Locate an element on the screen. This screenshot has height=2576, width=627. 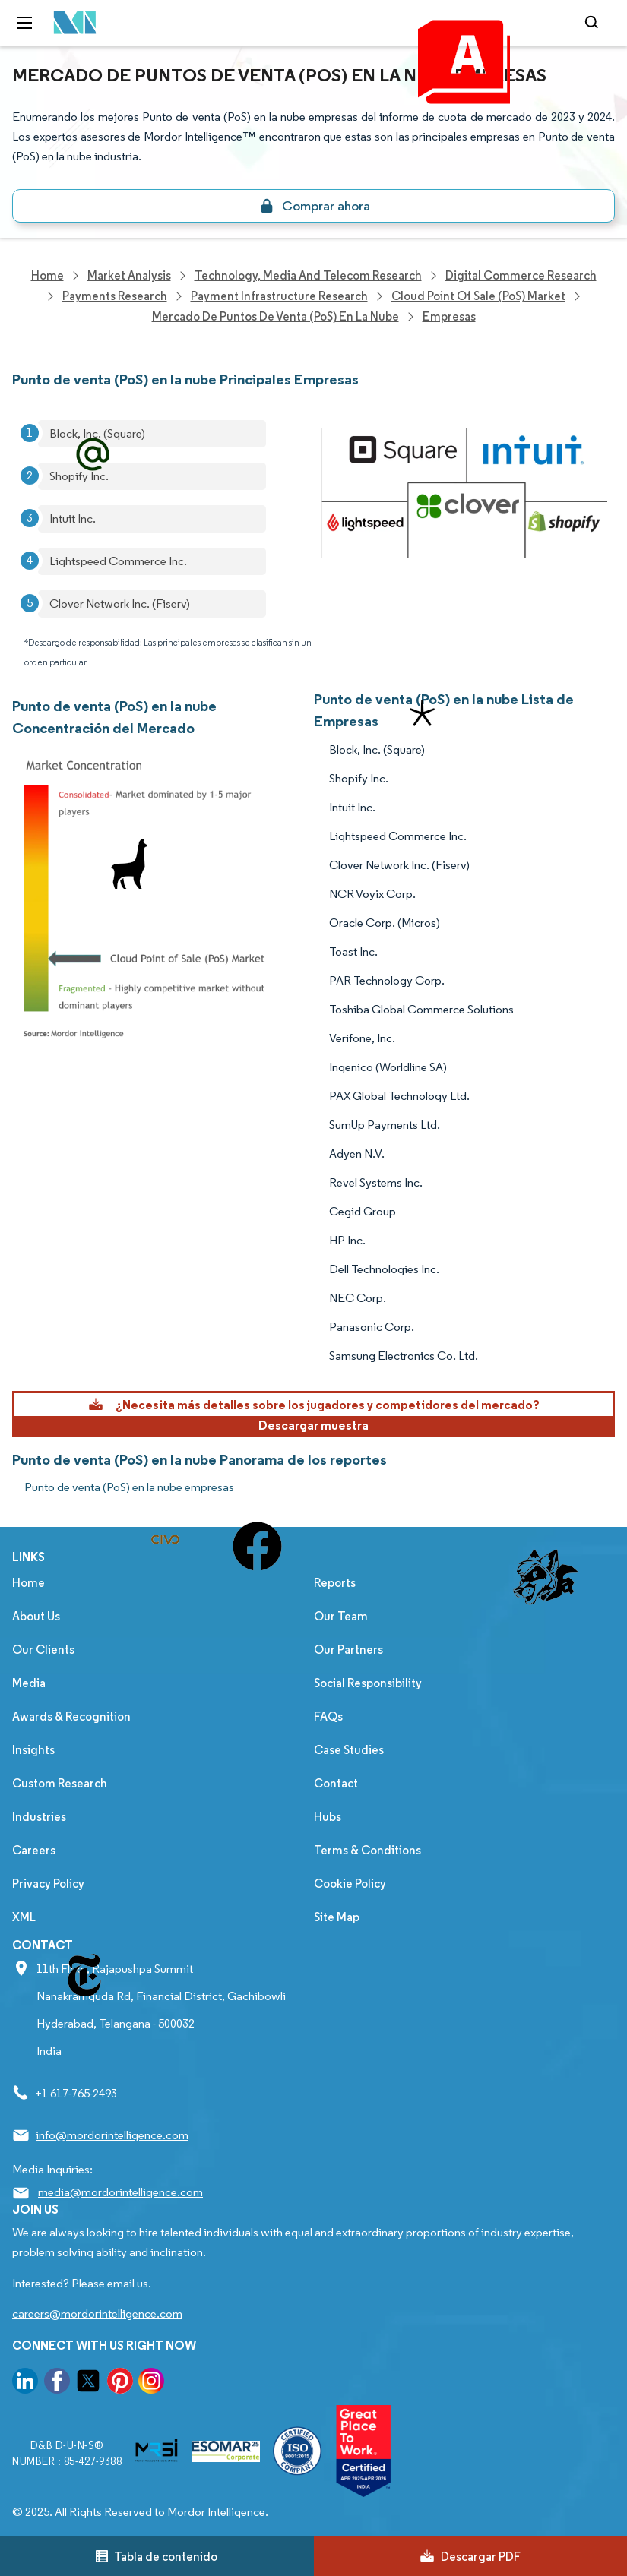
open AutoCAD application is located at coordinates (464, 62).